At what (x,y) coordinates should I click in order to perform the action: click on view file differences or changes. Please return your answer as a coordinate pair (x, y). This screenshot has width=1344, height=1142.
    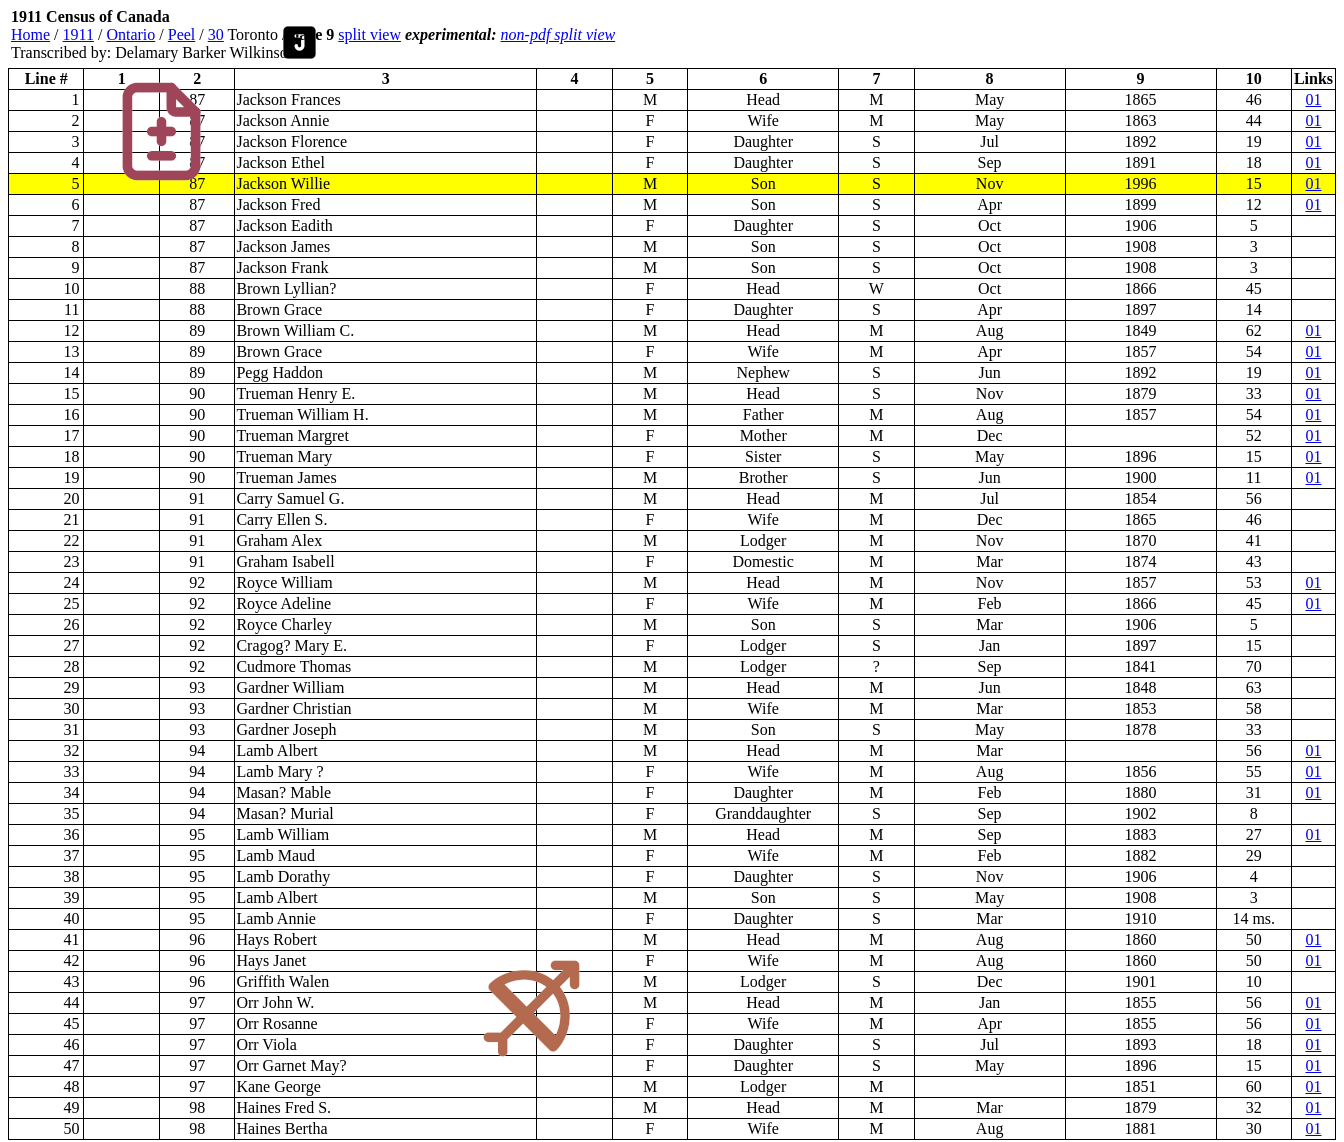
    Looking at the image, I should click on (161, 131).